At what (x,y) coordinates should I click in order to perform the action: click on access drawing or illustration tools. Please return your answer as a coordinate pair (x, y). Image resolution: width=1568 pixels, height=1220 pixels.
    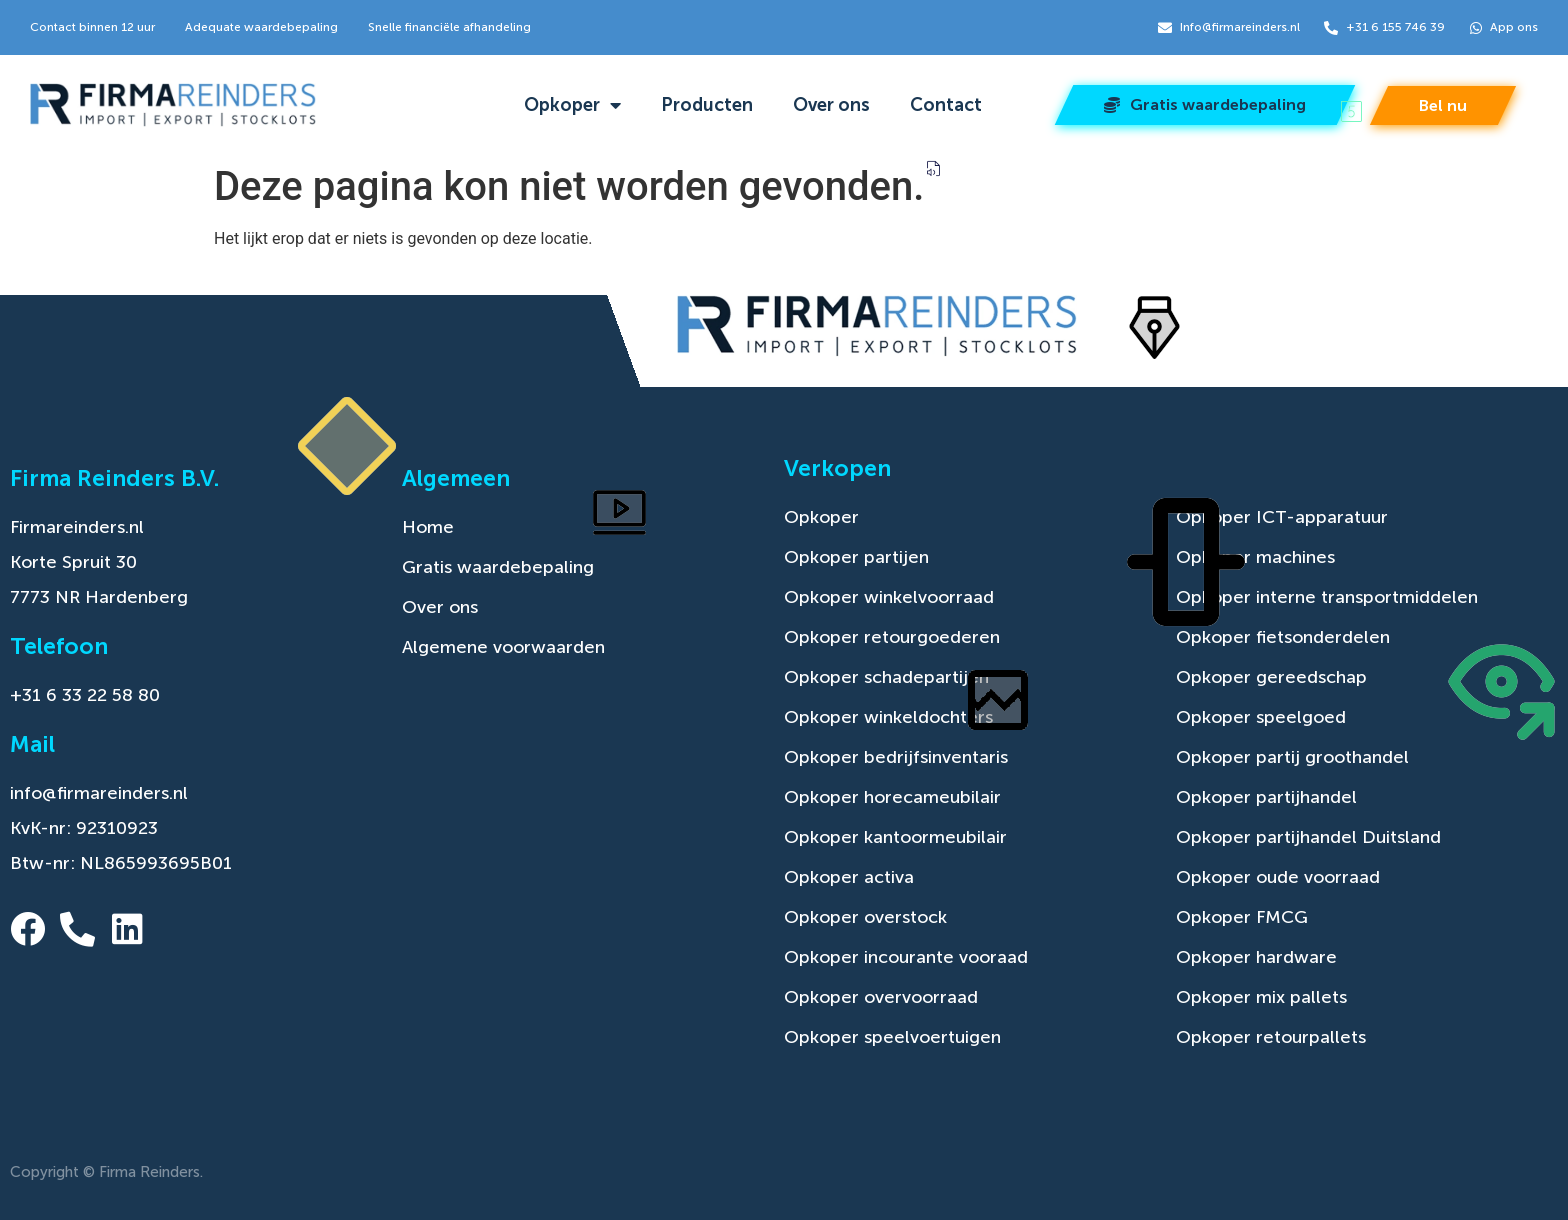
    Looking at the image, I should click on (1154, 325).